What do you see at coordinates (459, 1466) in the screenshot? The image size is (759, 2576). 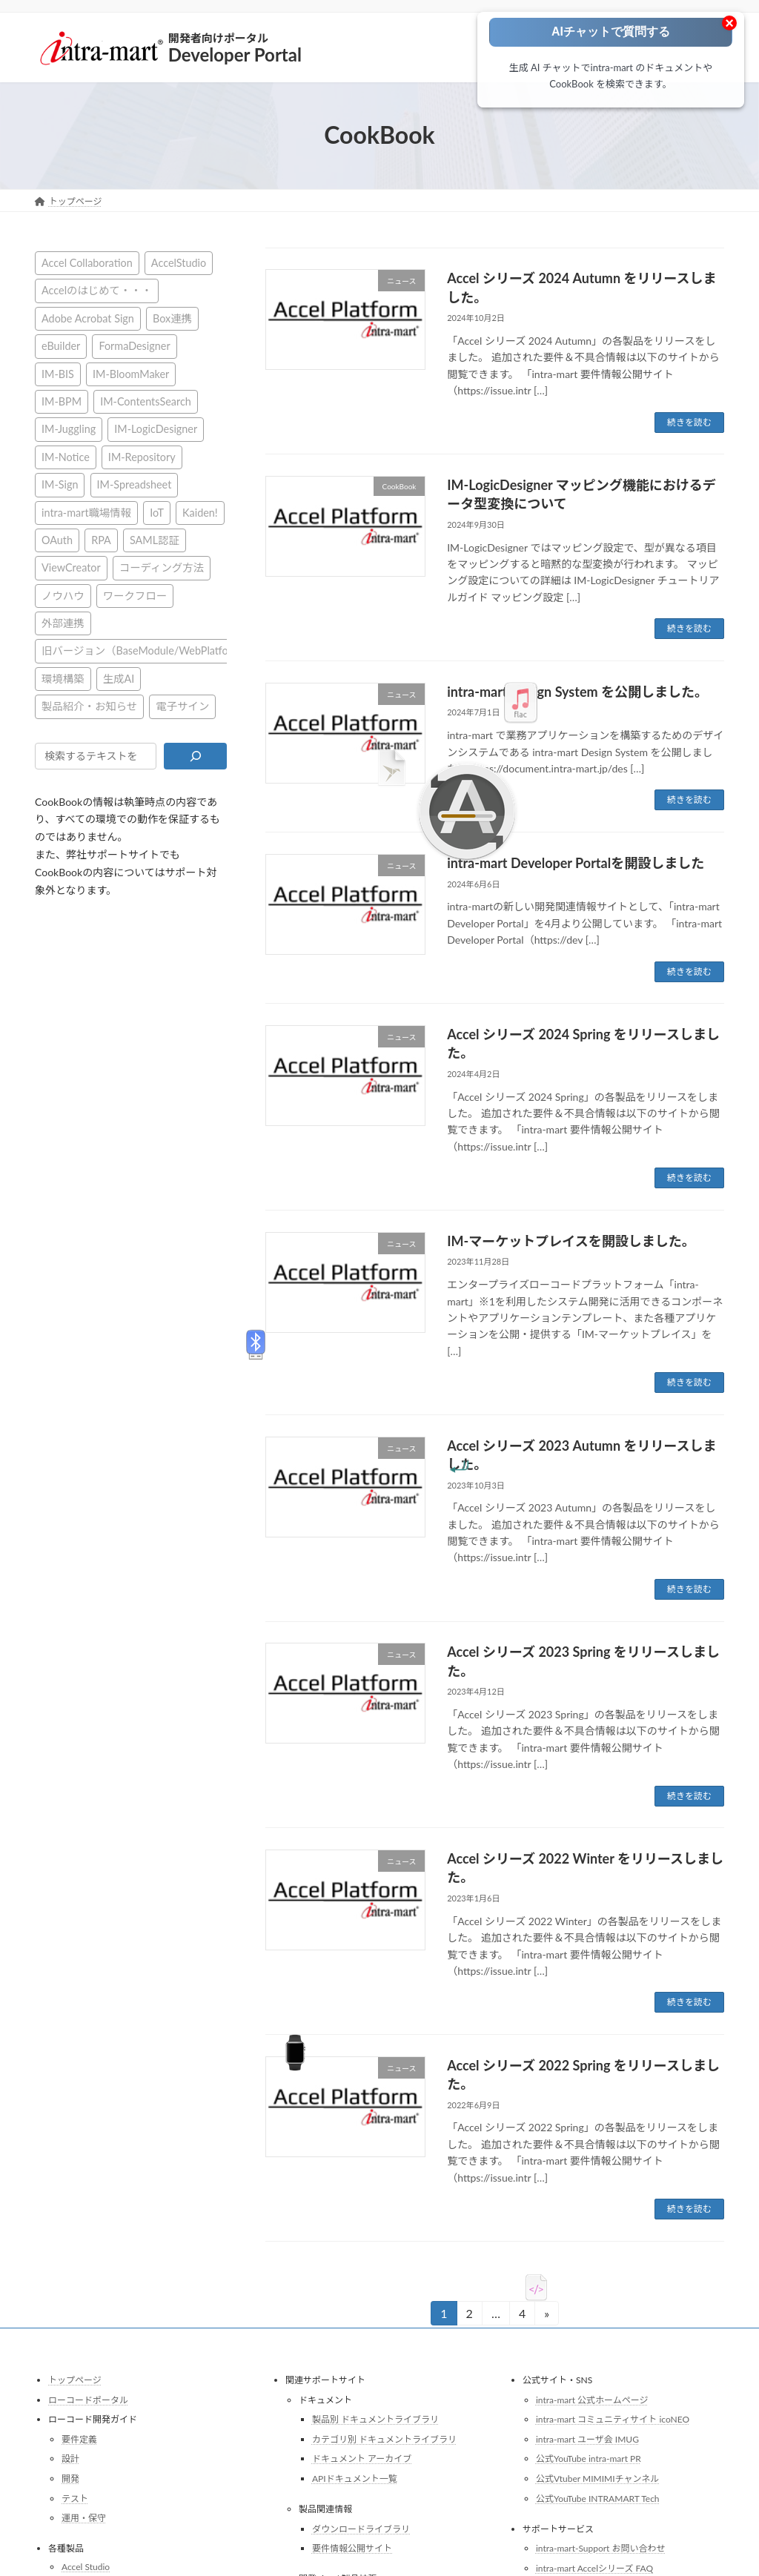 I see `reply to all recipients of an email` at bounding box center [459, 1466].